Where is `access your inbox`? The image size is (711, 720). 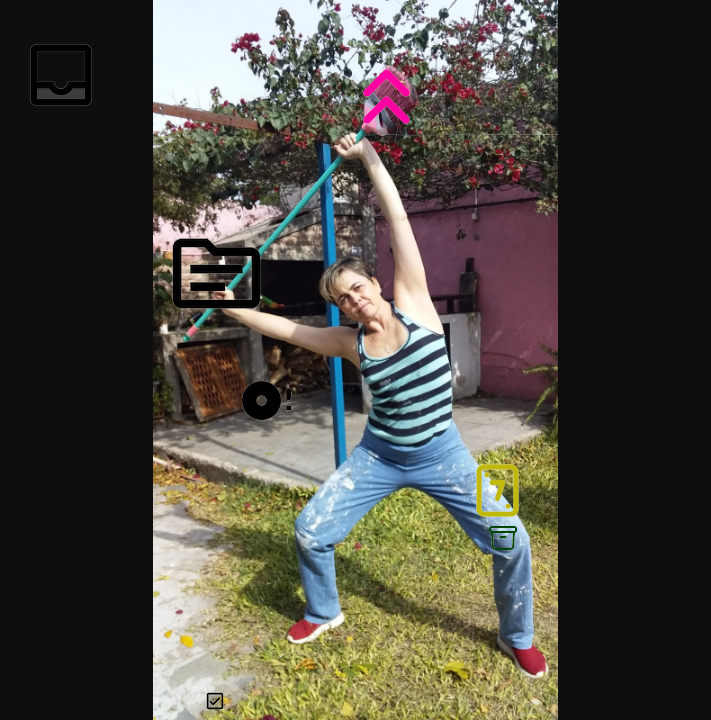 access your inbox is located at coordinates (61, 75).